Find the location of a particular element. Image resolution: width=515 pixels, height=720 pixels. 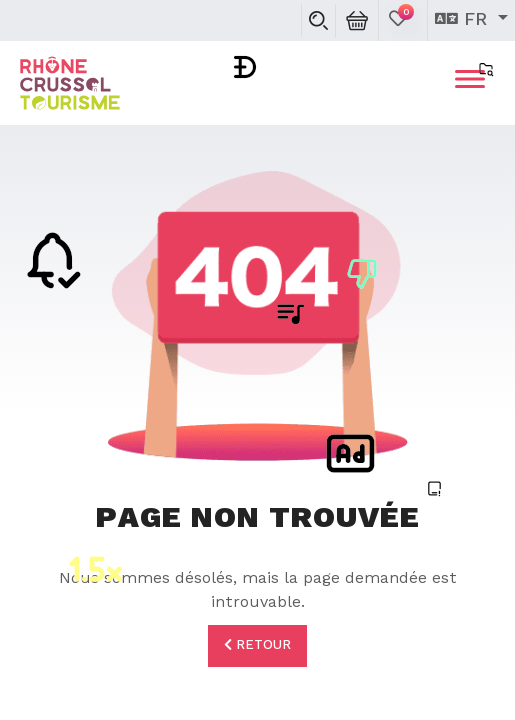

notification successfully enabled is located at coordinates (52, 260).